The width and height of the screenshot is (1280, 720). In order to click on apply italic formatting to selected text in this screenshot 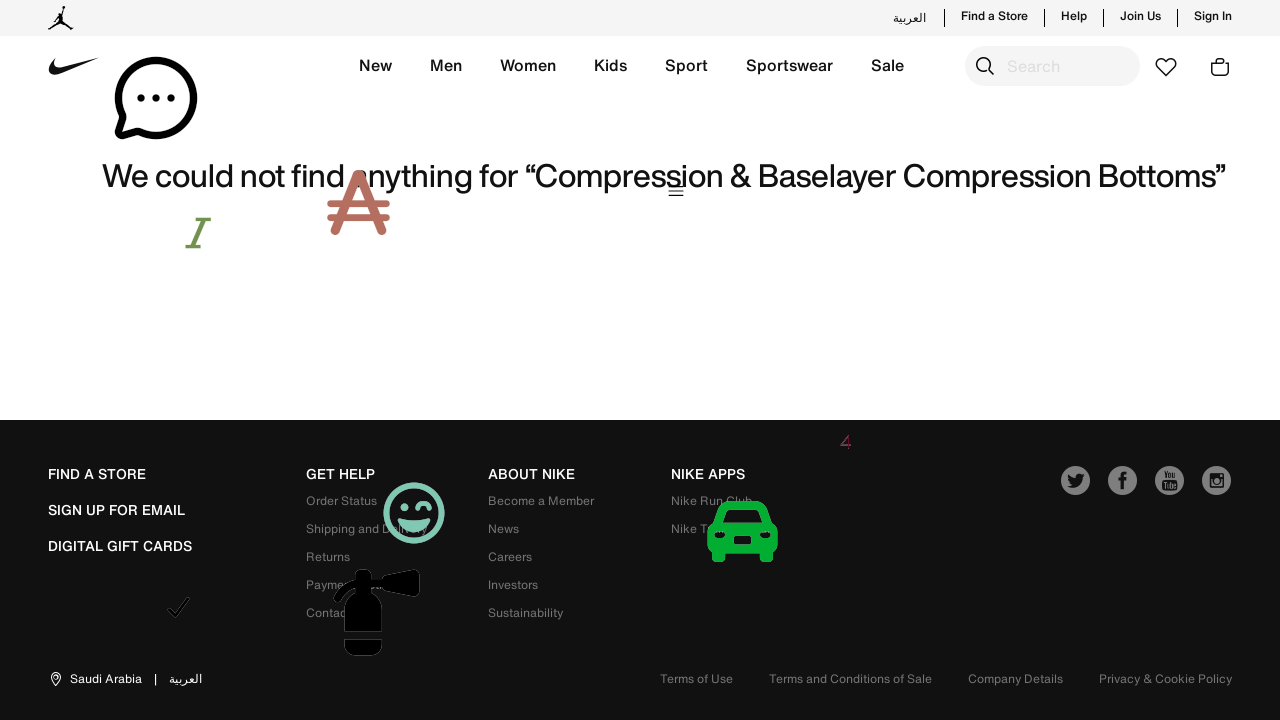, I will do `click(199, 233)`.